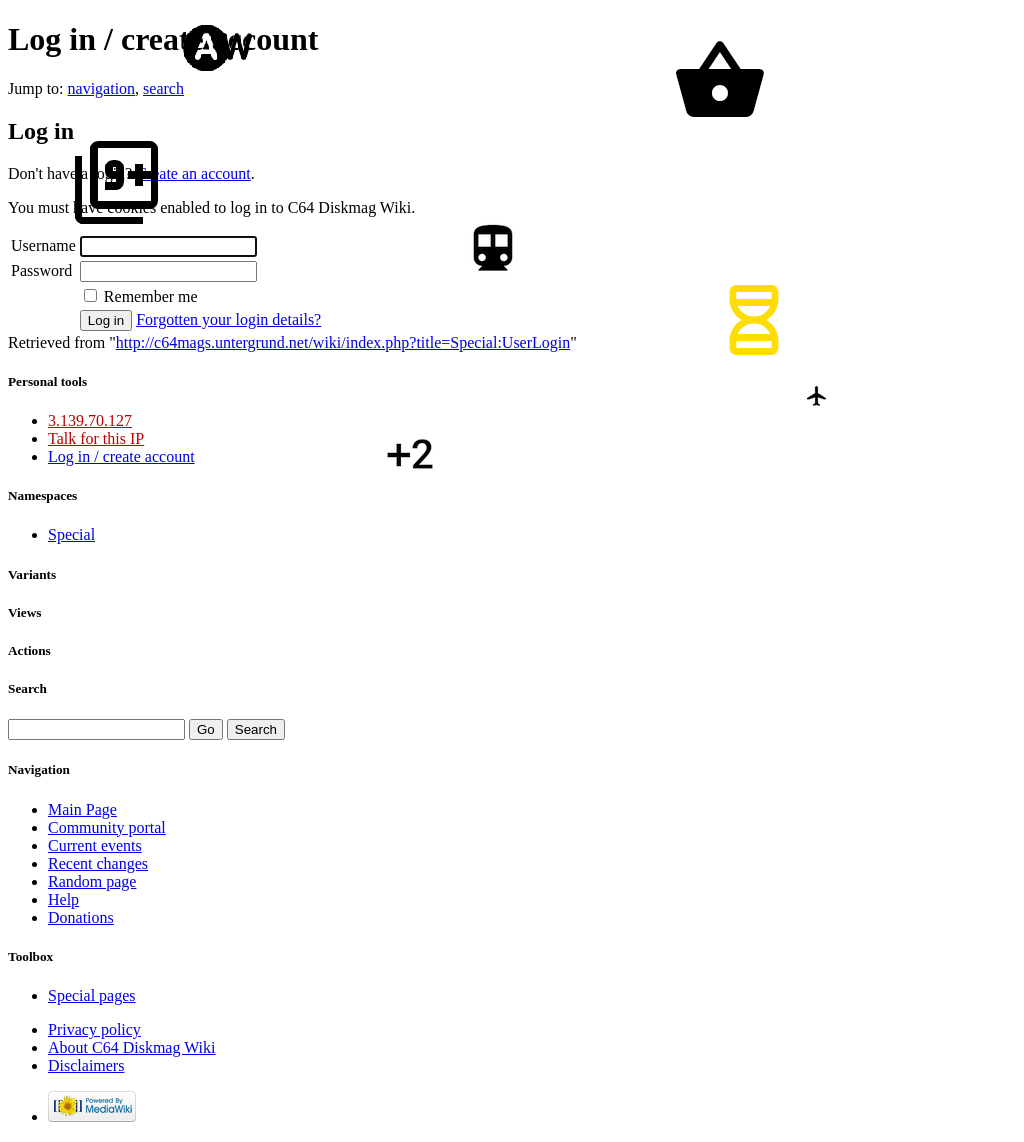  What do you see at coordinates (116, 182) in the screenshot?
I see `indicates 9 or more items in a collection` at bounding box center [116, 182].